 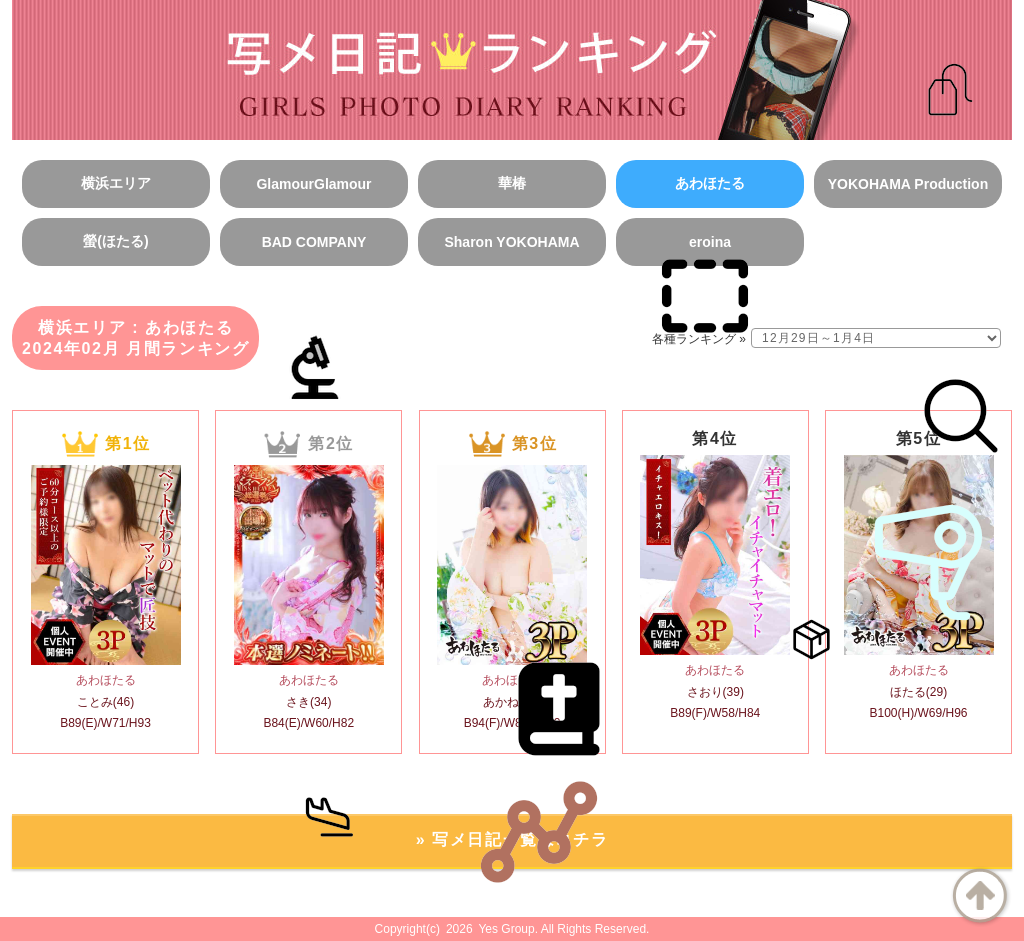 What do you see at coordinates (948, 91) in the screenshot?
I see `browse tea or hot beverage options` at bounding box center [948, 91].